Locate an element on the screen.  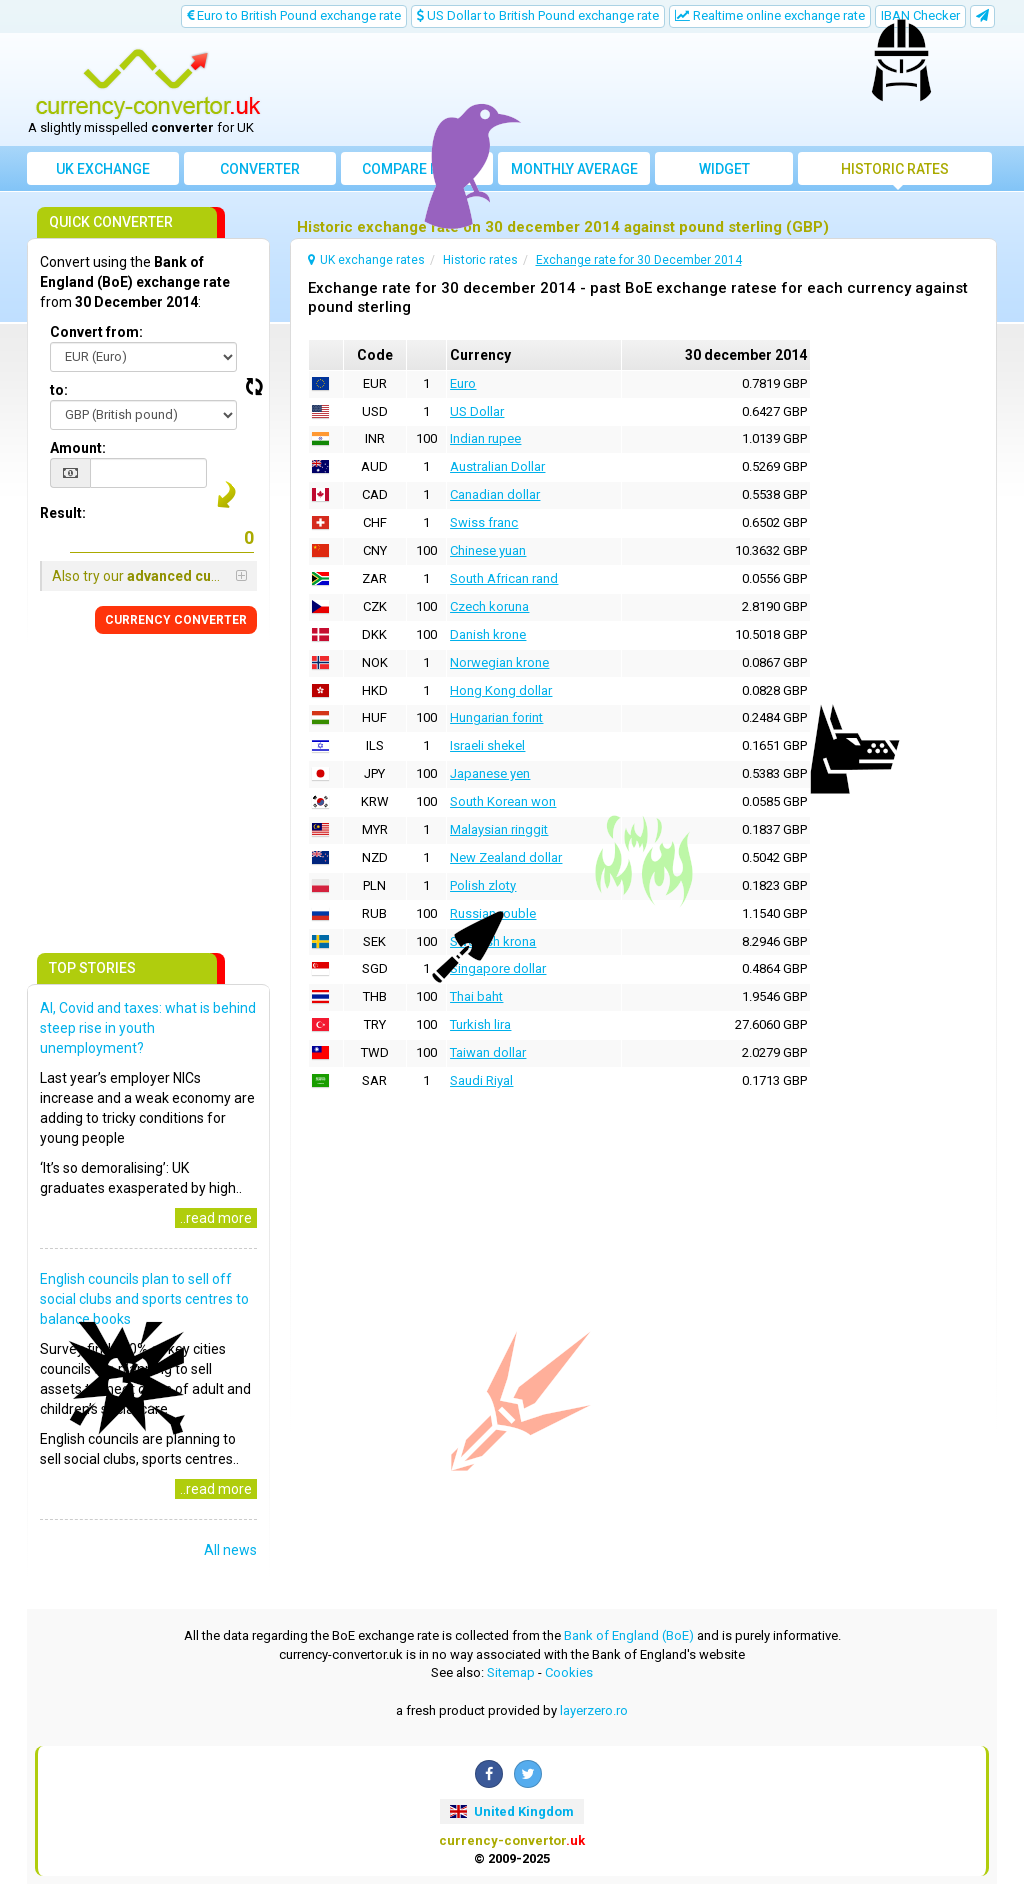
trigger an explosion or blast effect is located at coordinates (126, 1379).